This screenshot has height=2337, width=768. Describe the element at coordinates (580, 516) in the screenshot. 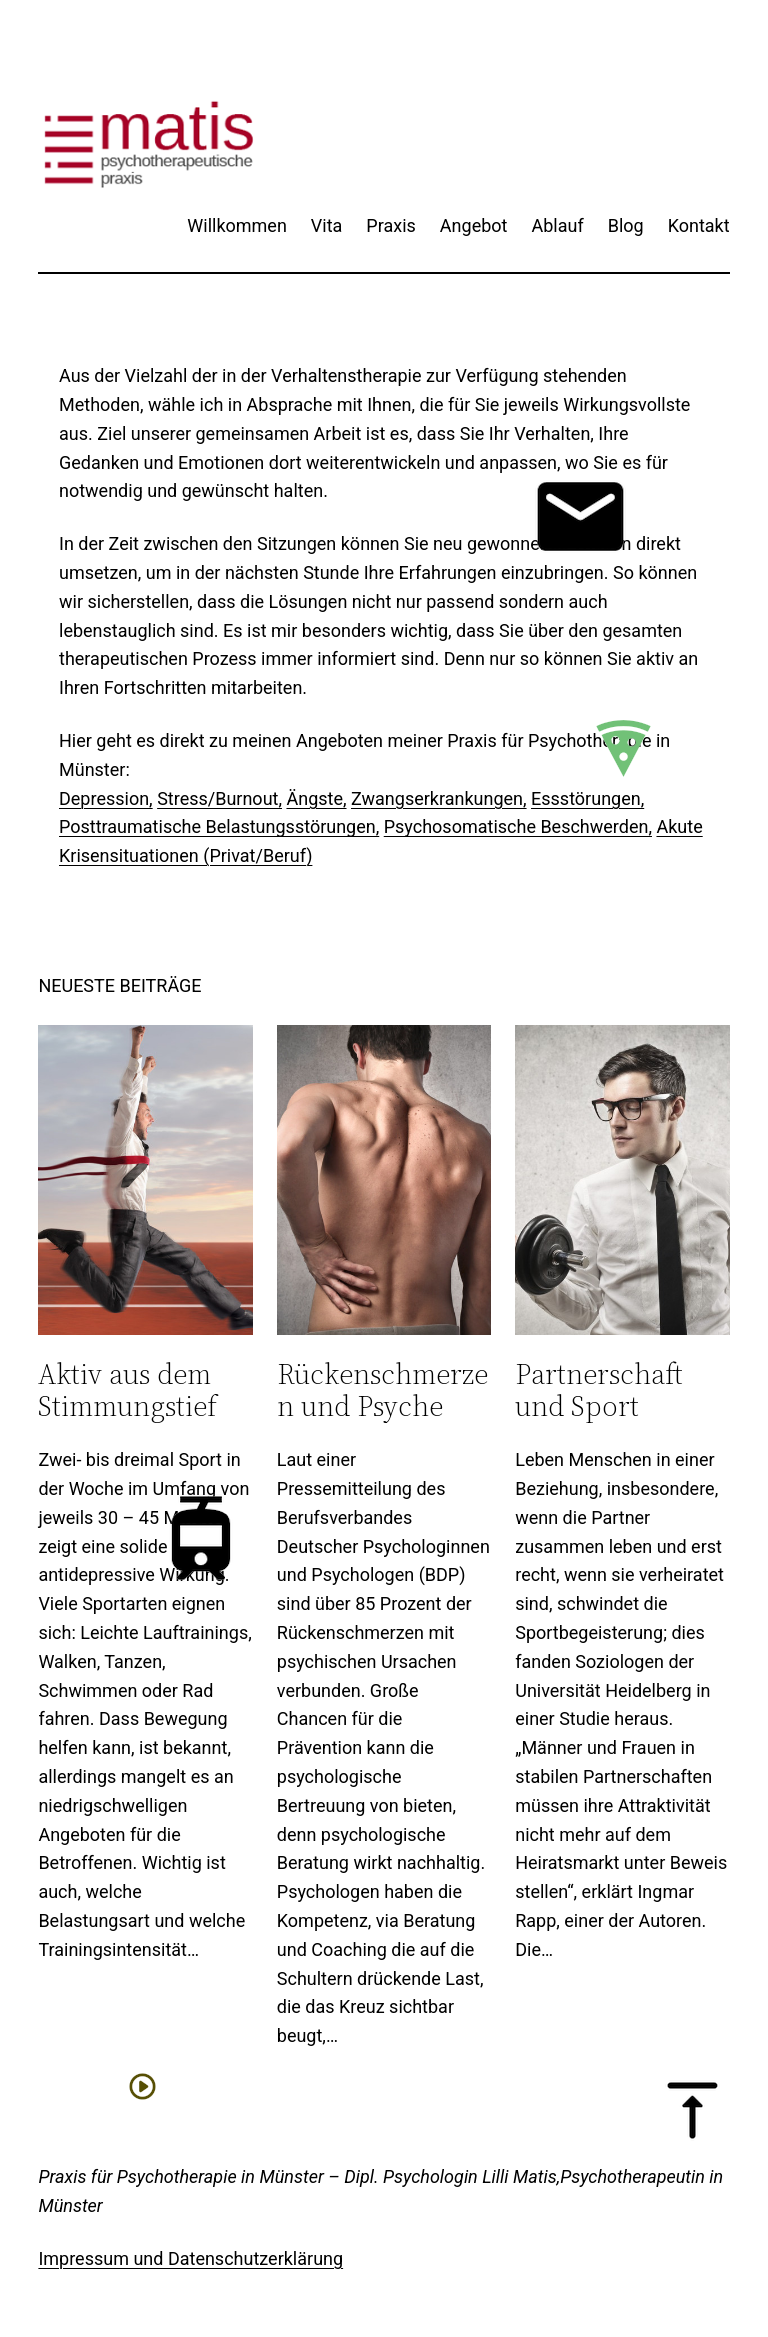

I see `open your email inbox` at that location.